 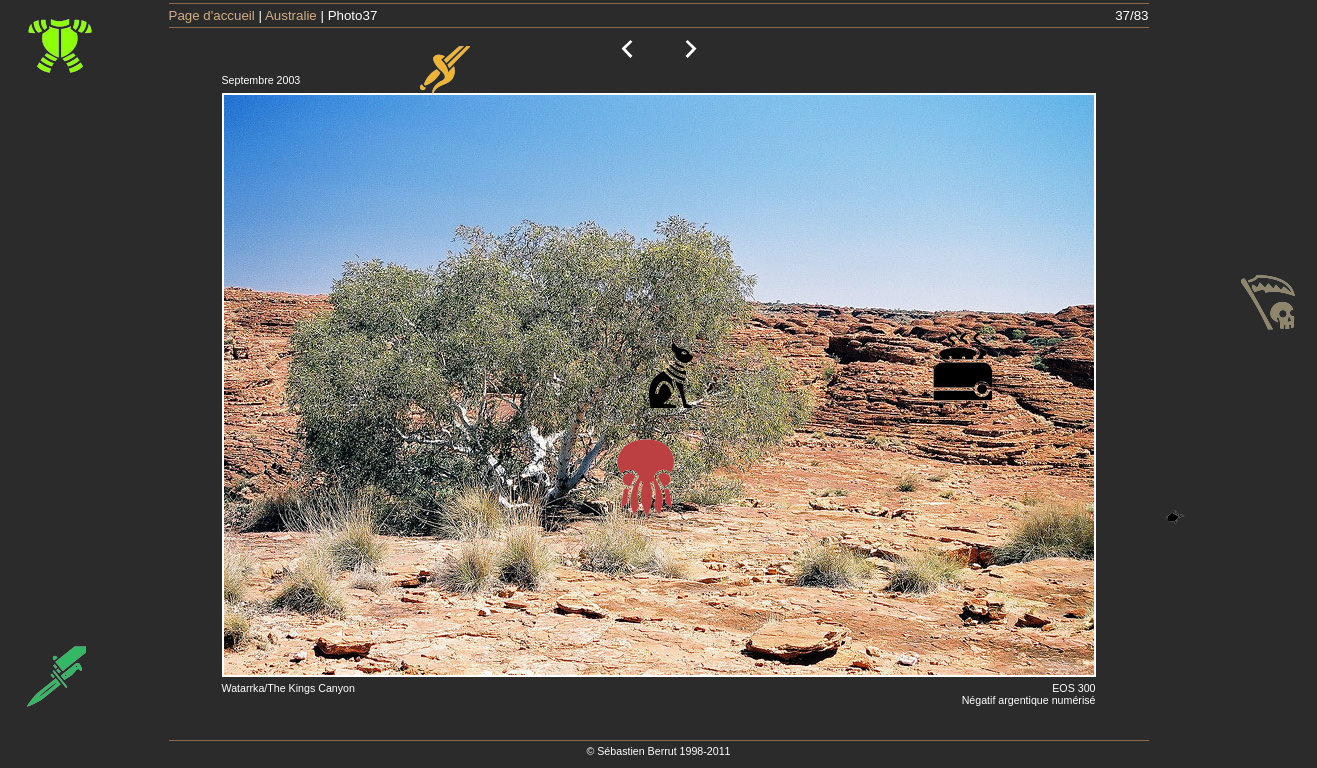 What do you see at coordinates (957, 370) in the screenshot?
I see `kitchen appliance or cooking-related feature` at bounding box center [957, 370].